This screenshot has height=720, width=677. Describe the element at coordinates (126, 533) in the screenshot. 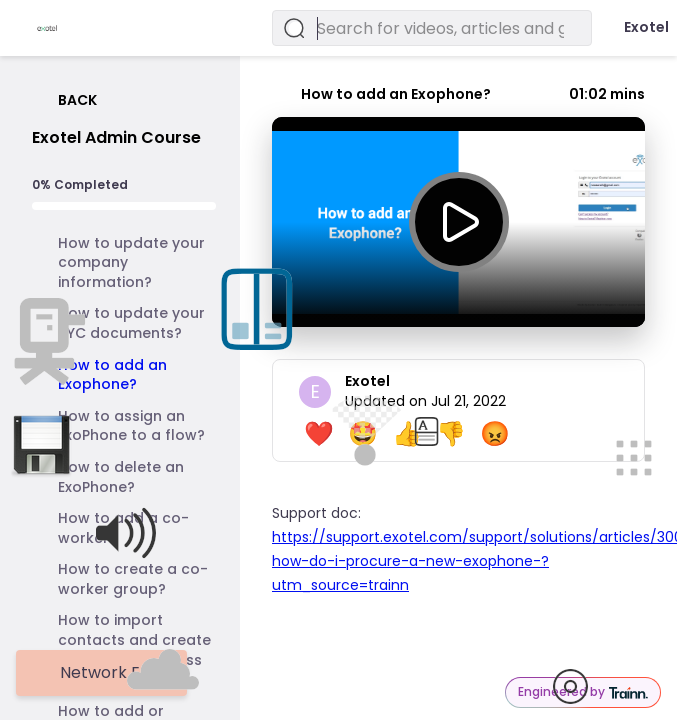

I see `adjust audio volume settings` at that location.